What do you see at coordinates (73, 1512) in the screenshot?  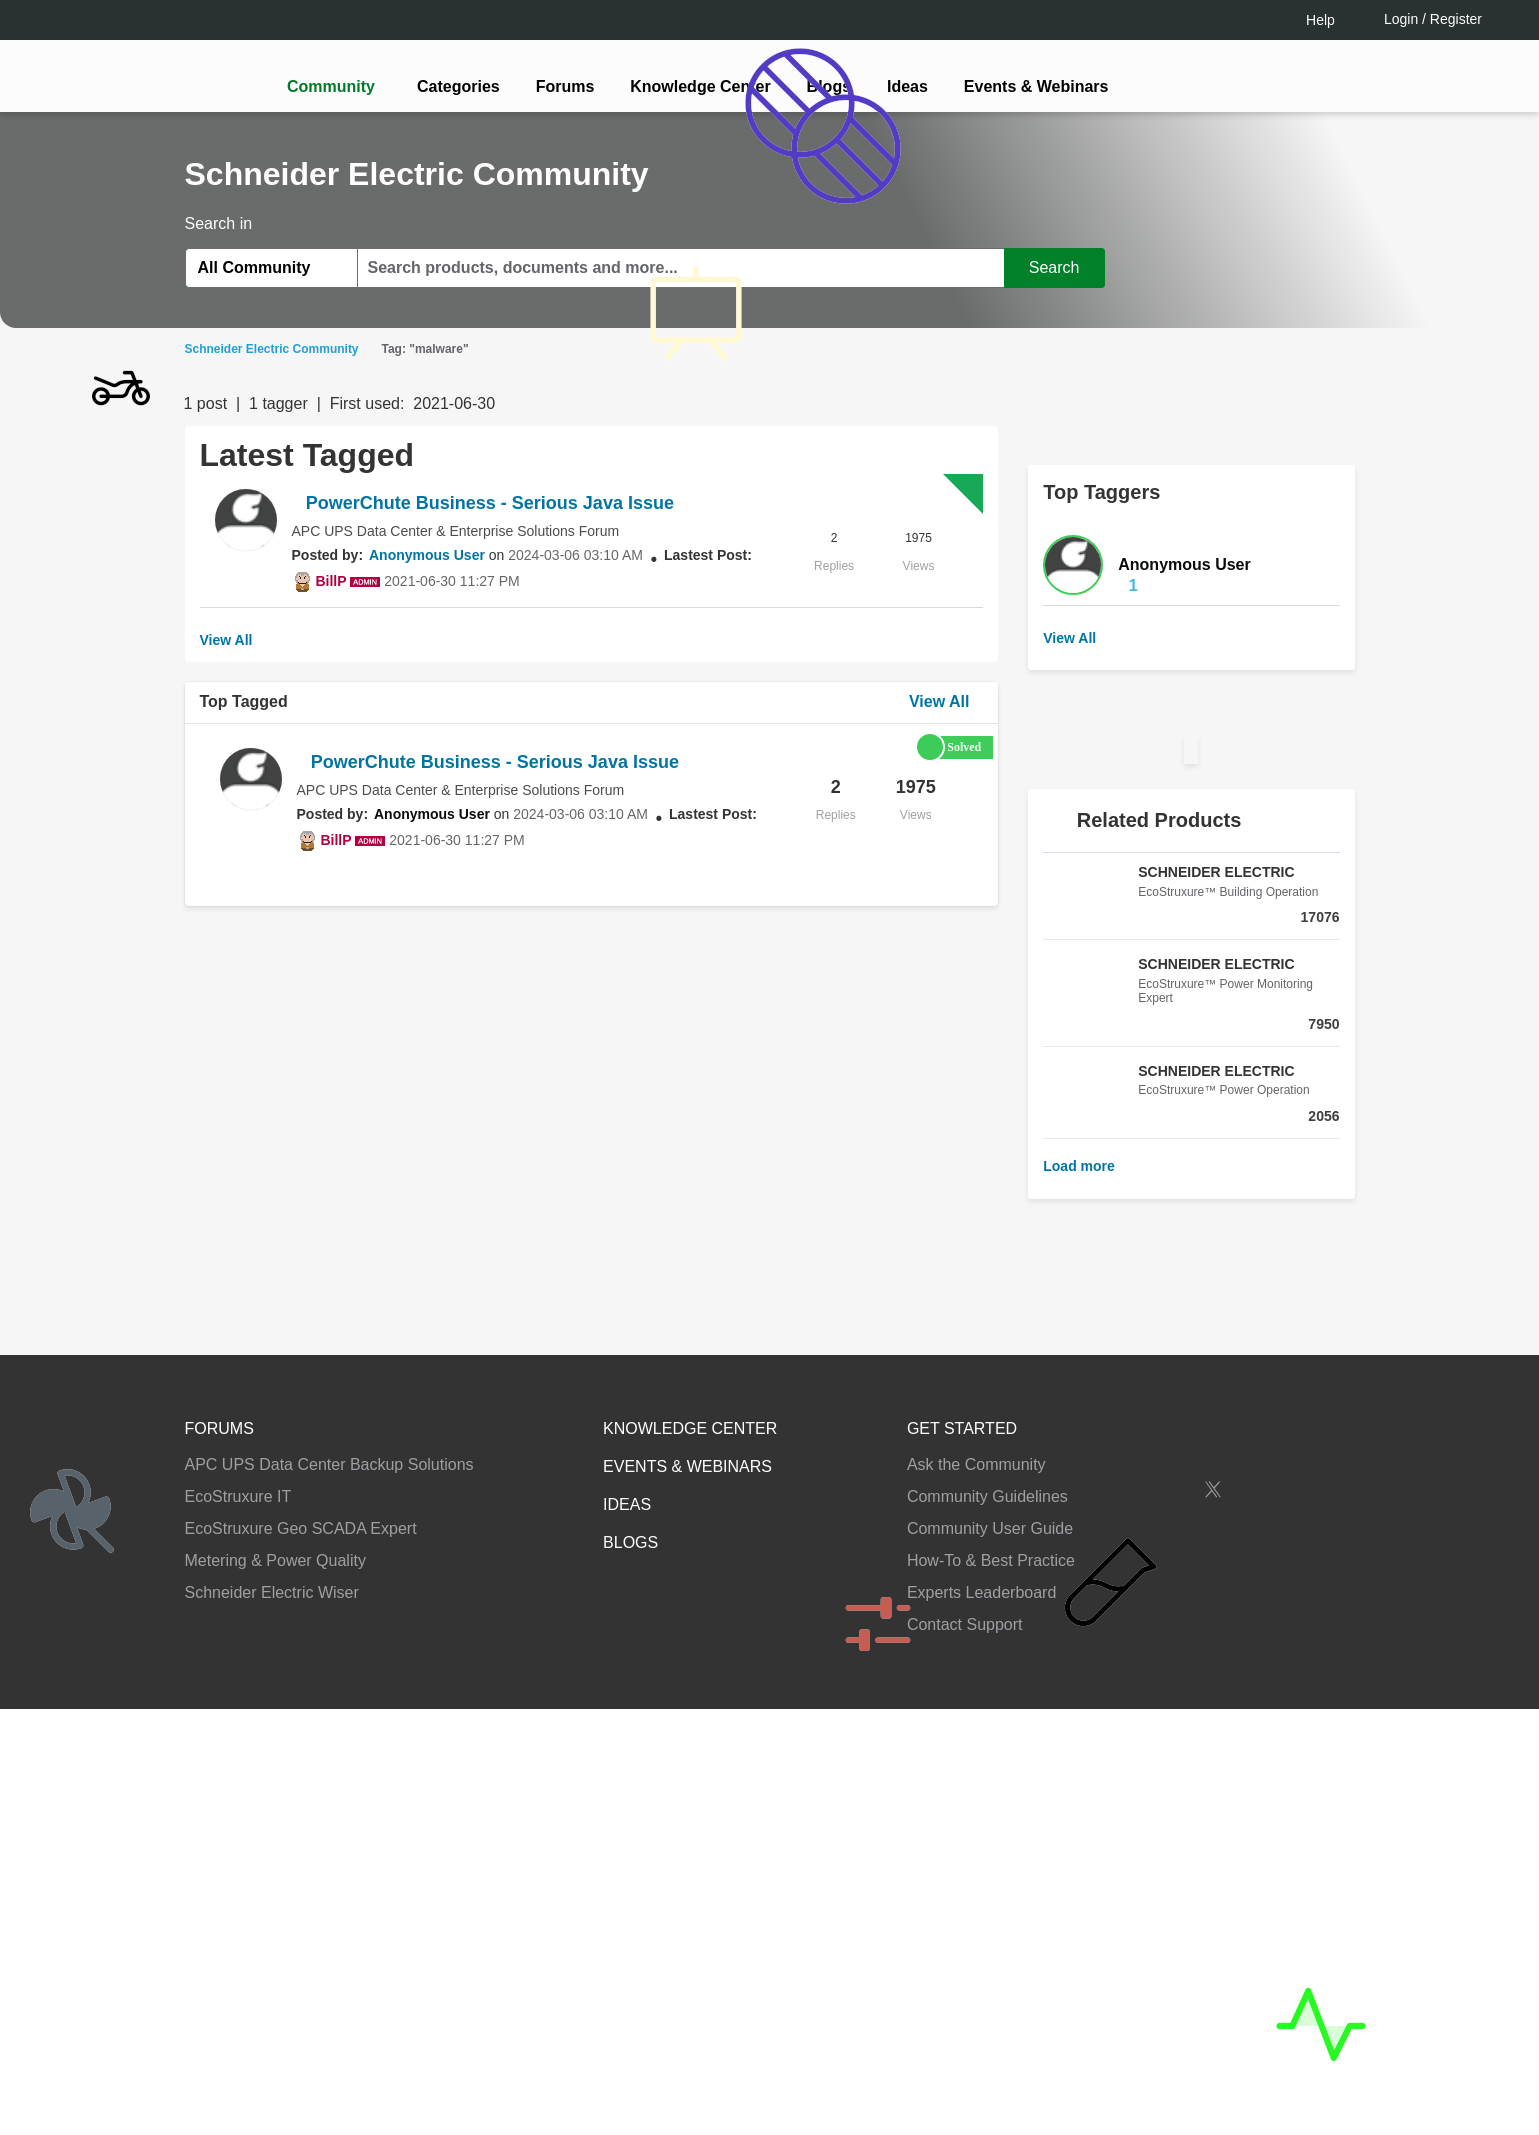 I see `decorative or playful element indicating a fun/casual feature` at bounding box center [73, 1512].